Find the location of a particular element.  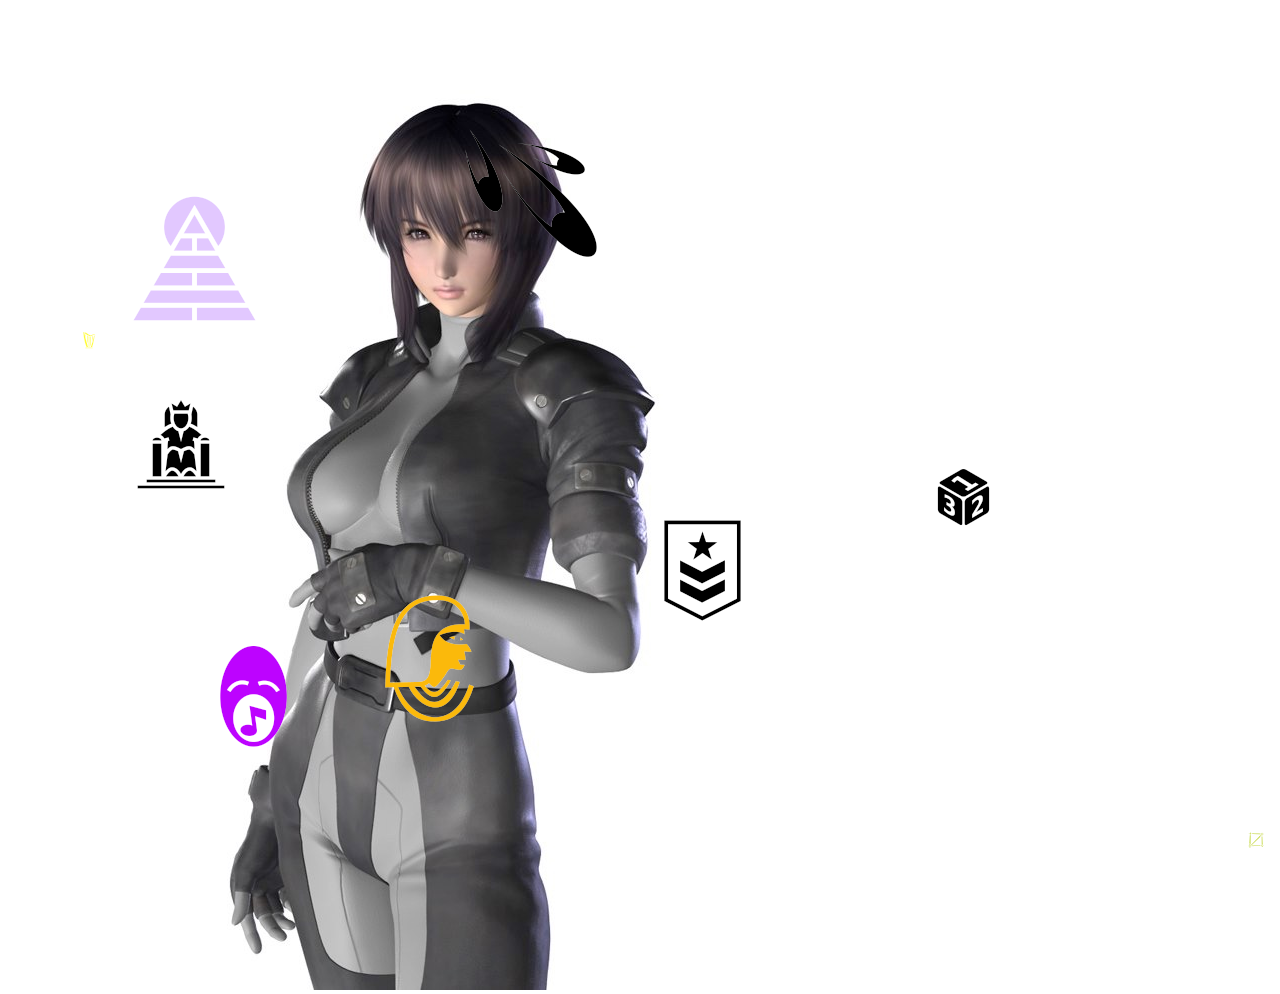

access kingdom or empire management is located at coordinates (181, 445).